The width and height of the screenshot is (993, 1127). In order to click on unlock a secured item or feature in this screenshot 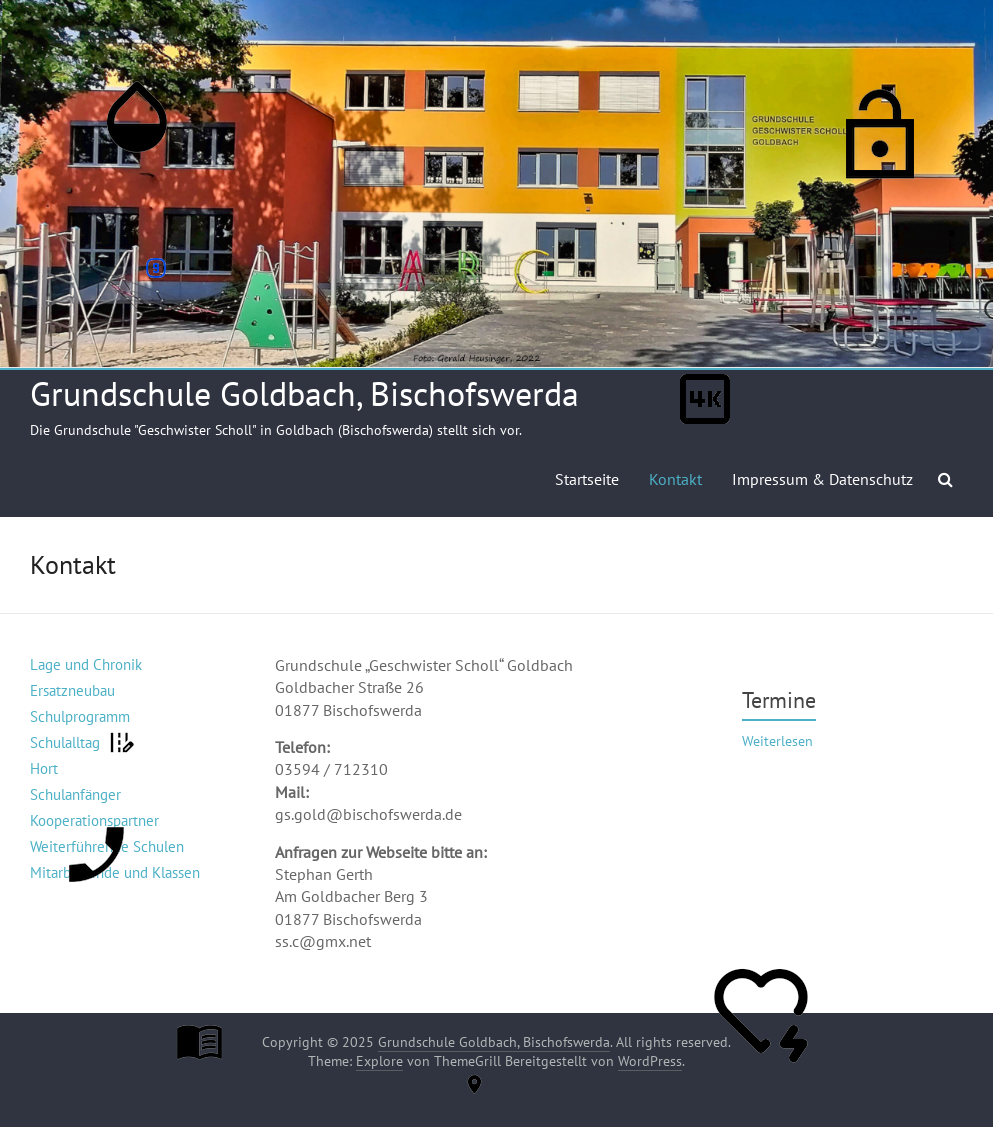, I will do `click(880, 136)`.